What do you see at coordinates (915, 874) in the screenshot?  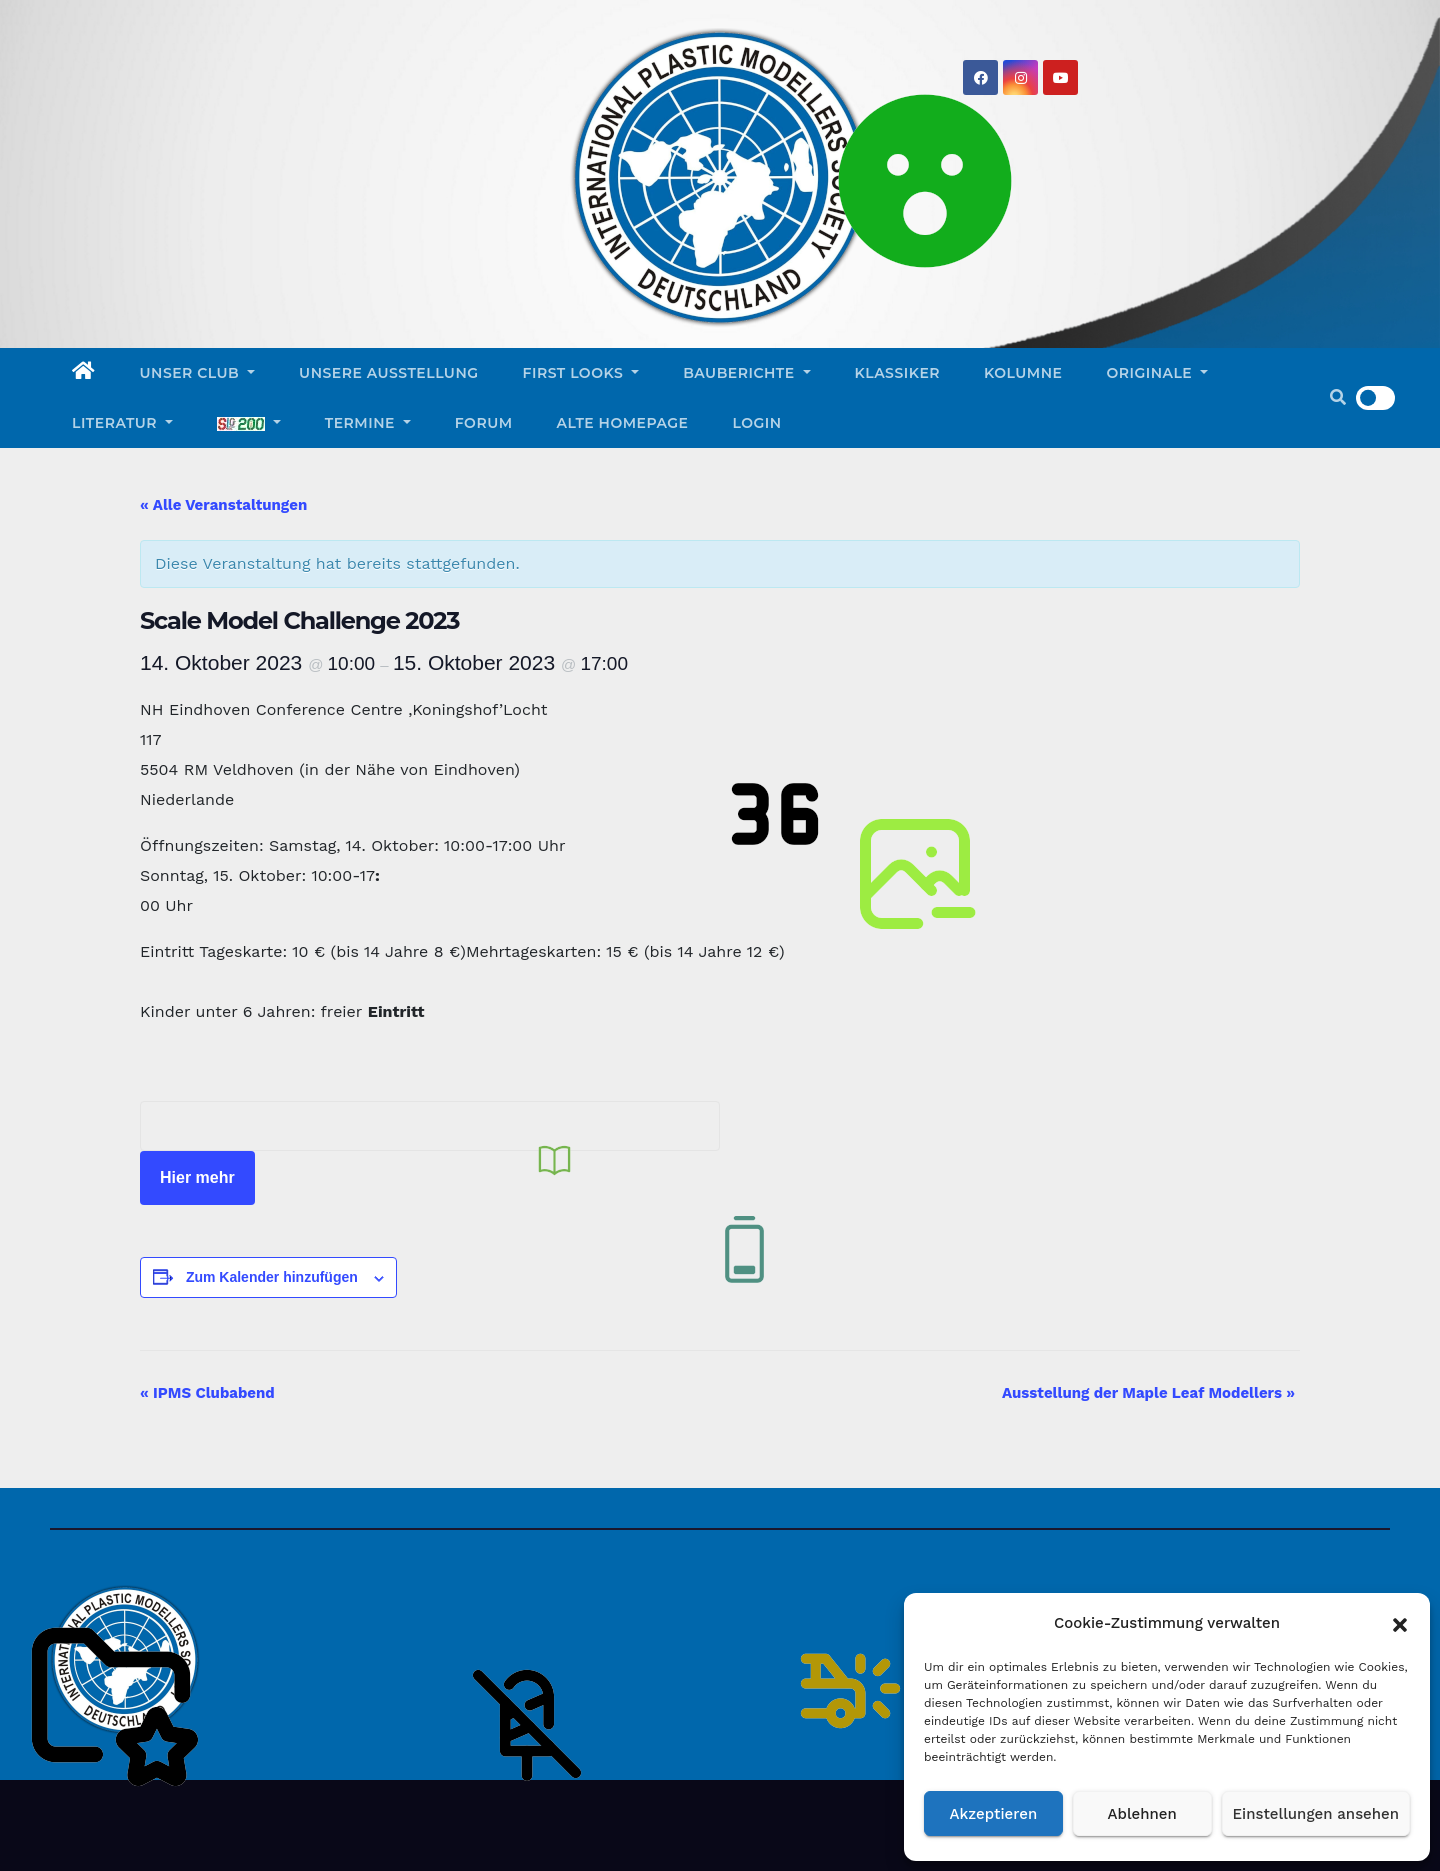 I see `remove a photo from your collection` at bounding box center [915, 874].